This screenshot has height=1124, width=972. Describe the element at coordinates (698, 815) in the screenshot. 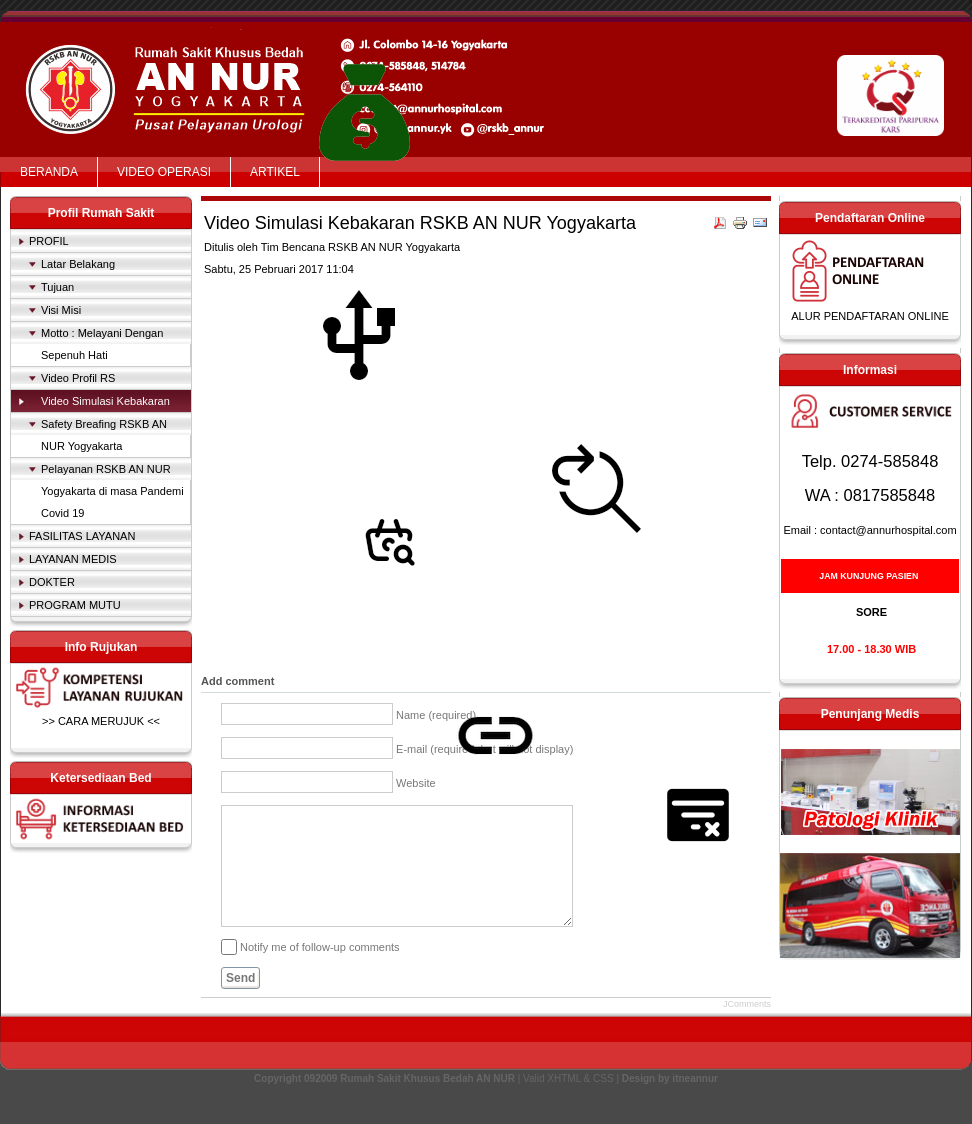

I see `clear all active filters` at that location.